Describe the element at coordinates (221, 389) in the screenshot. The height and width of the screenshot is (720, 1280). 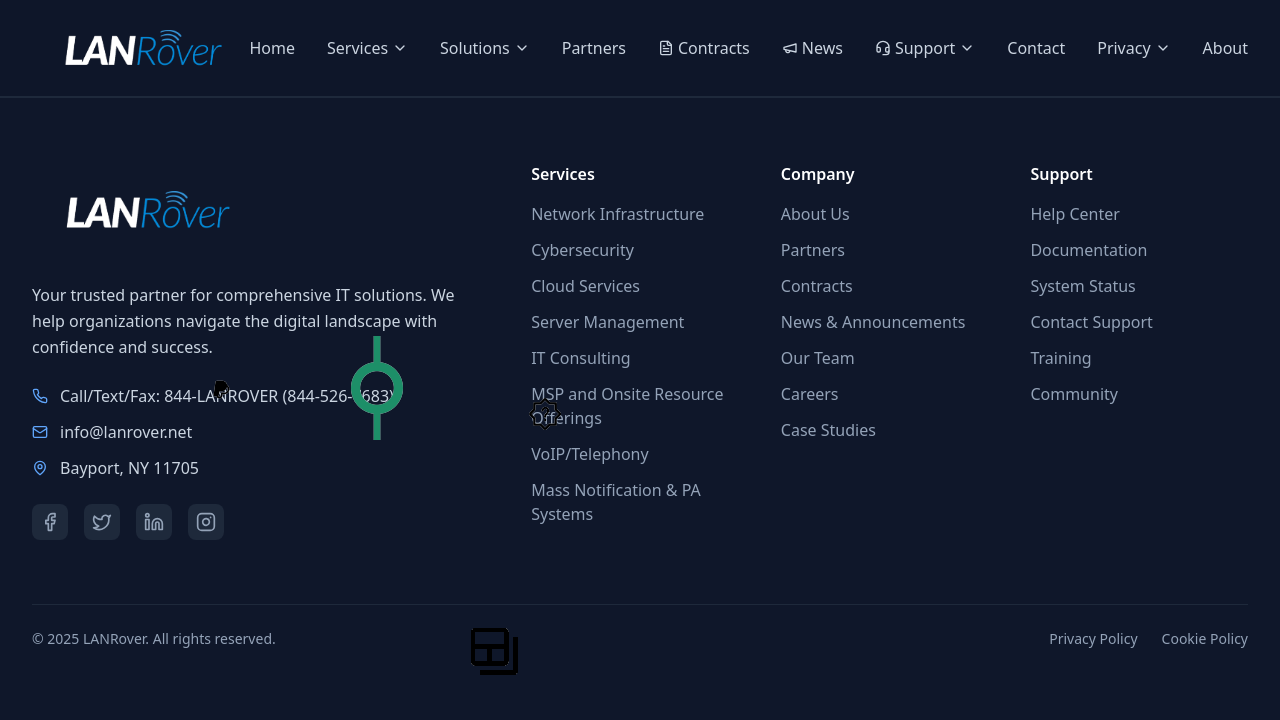
I see `pay with PayPal` at that location.